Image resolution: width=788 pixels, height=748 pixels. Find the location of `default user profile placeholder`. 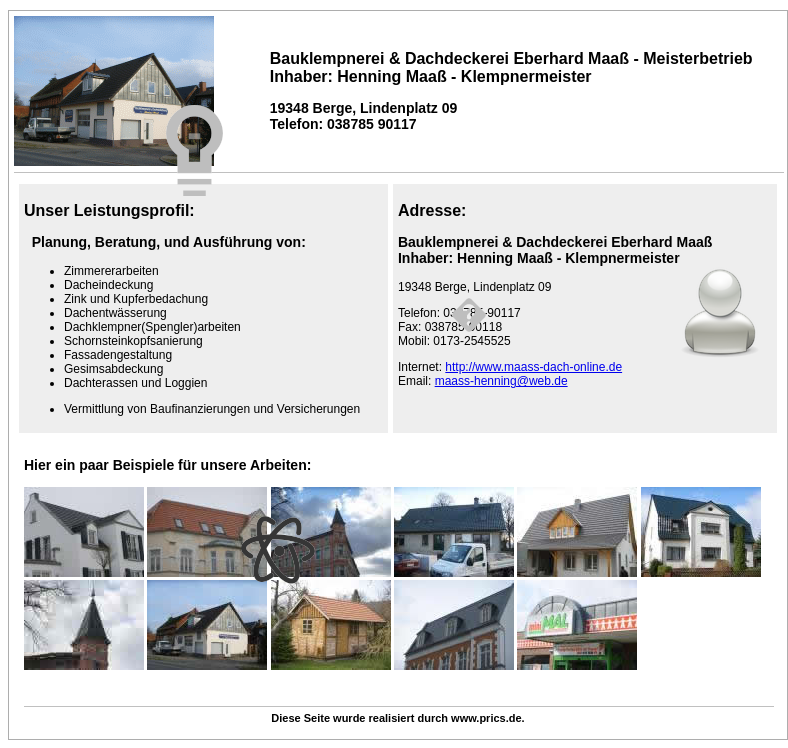

default user profile placeholder is located at coordinates (720, 315).